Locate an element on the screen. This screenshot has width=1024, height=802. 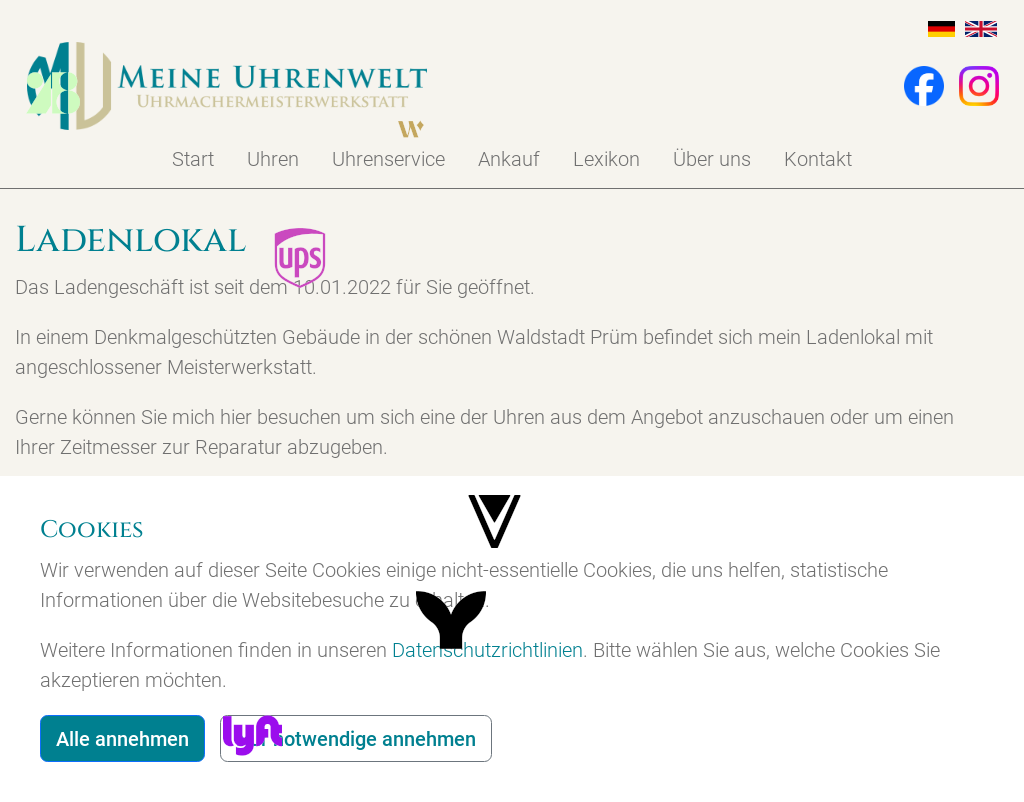
open Google Fonts website or service is located at coordinates (53, 93).